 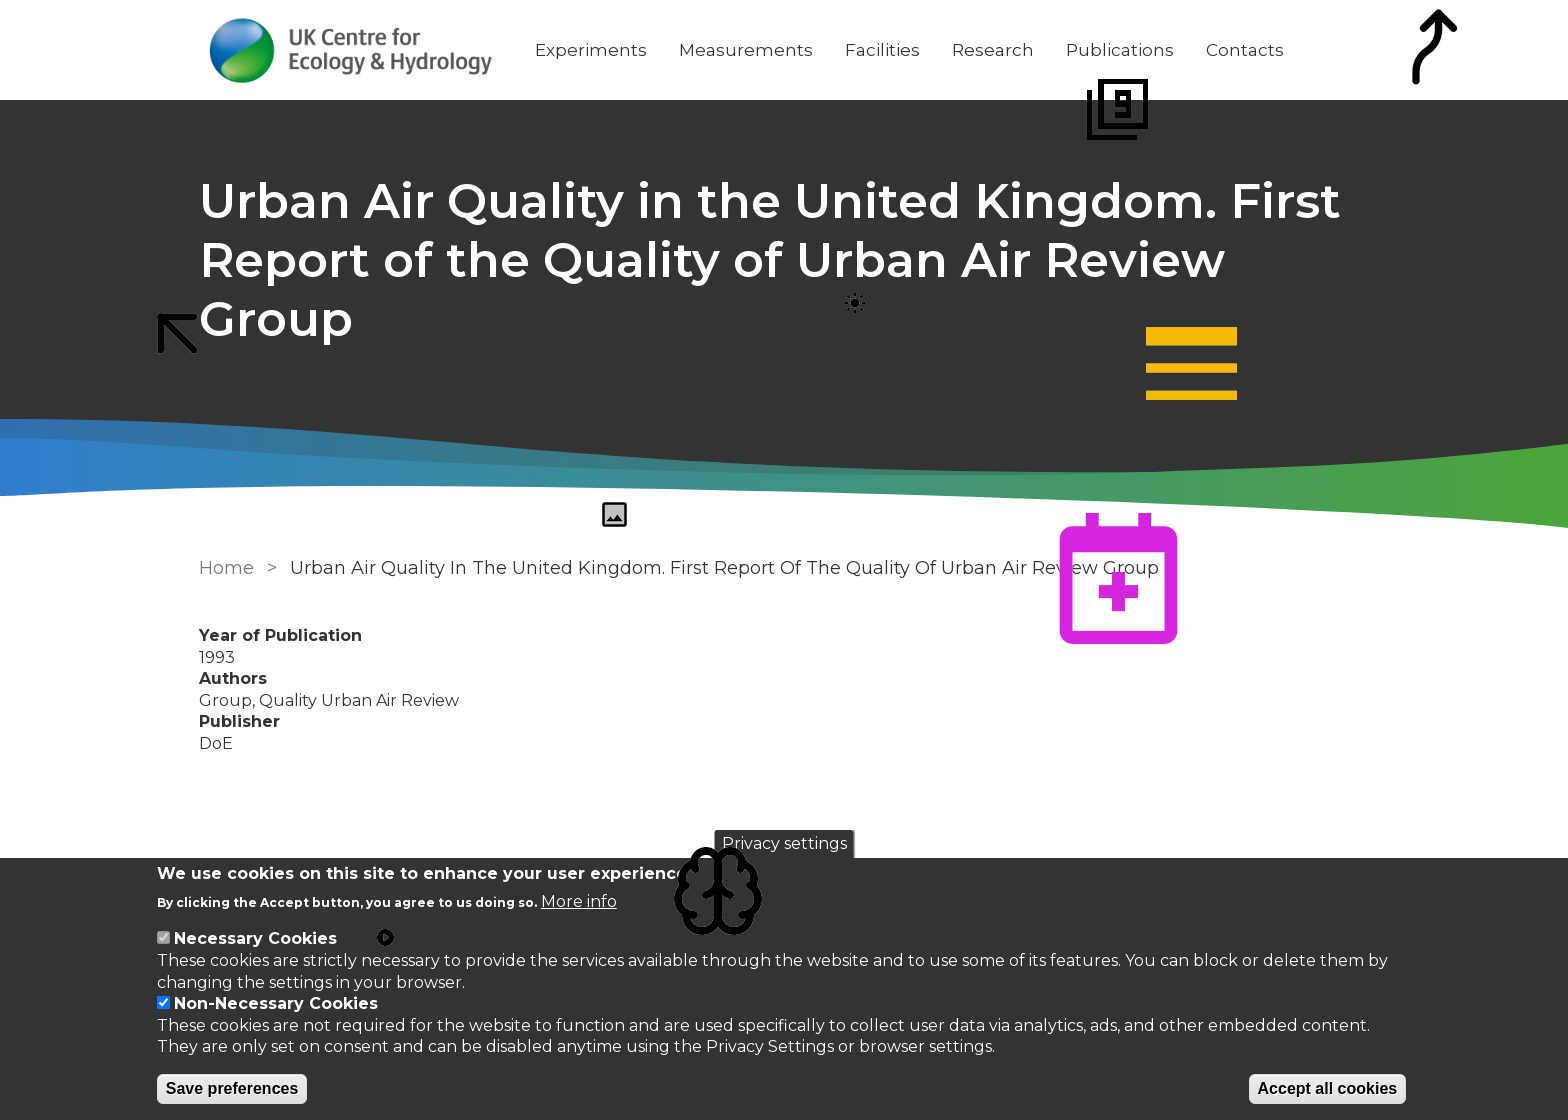 I want to click on add a new calendar event, so click(x=1118, y=578).